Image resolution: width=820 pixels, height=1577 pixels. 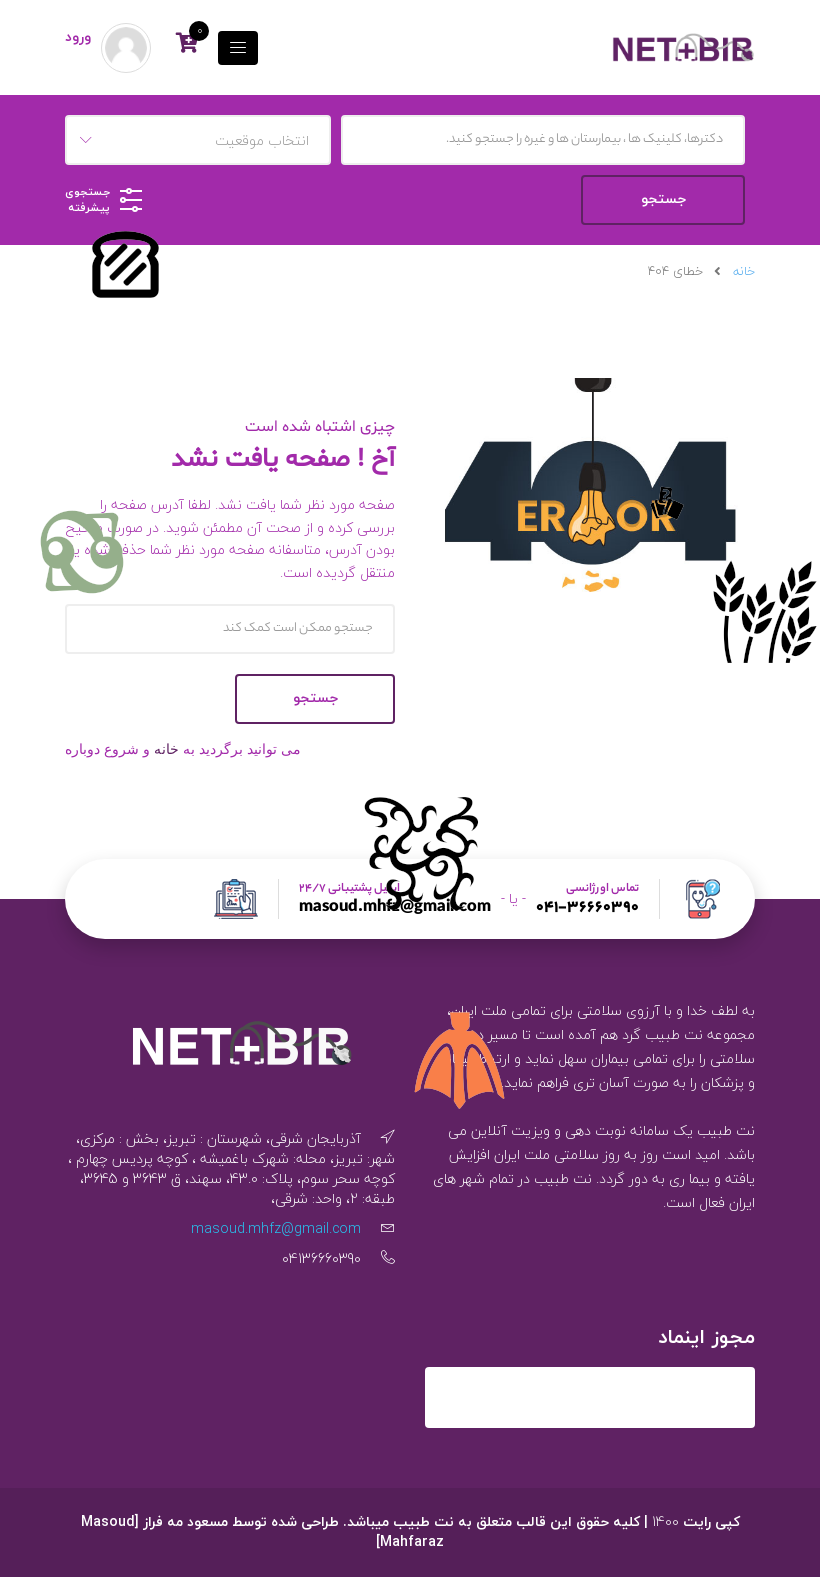 What do you see at coordinates (421, 853) in the screenshot?
I see `decorative vine or plant element for fantasy game UI` at bounding box center [421, 853].